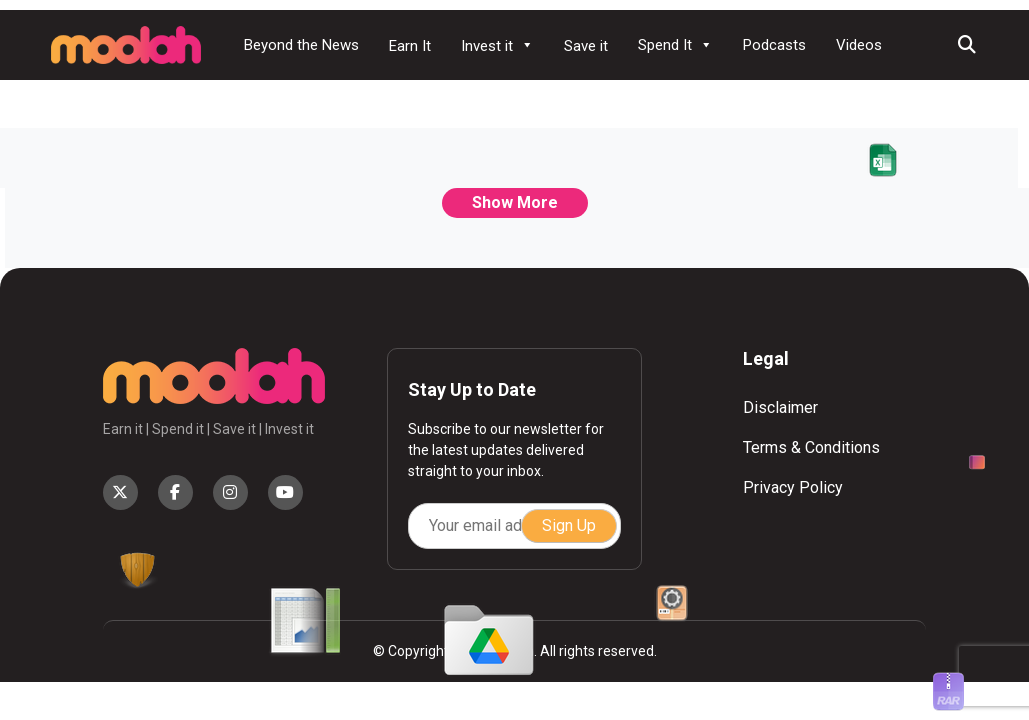  Describe the element at coordinates (672, 603) in the screenshot. I see `software installation or package setup in progress` at that location.